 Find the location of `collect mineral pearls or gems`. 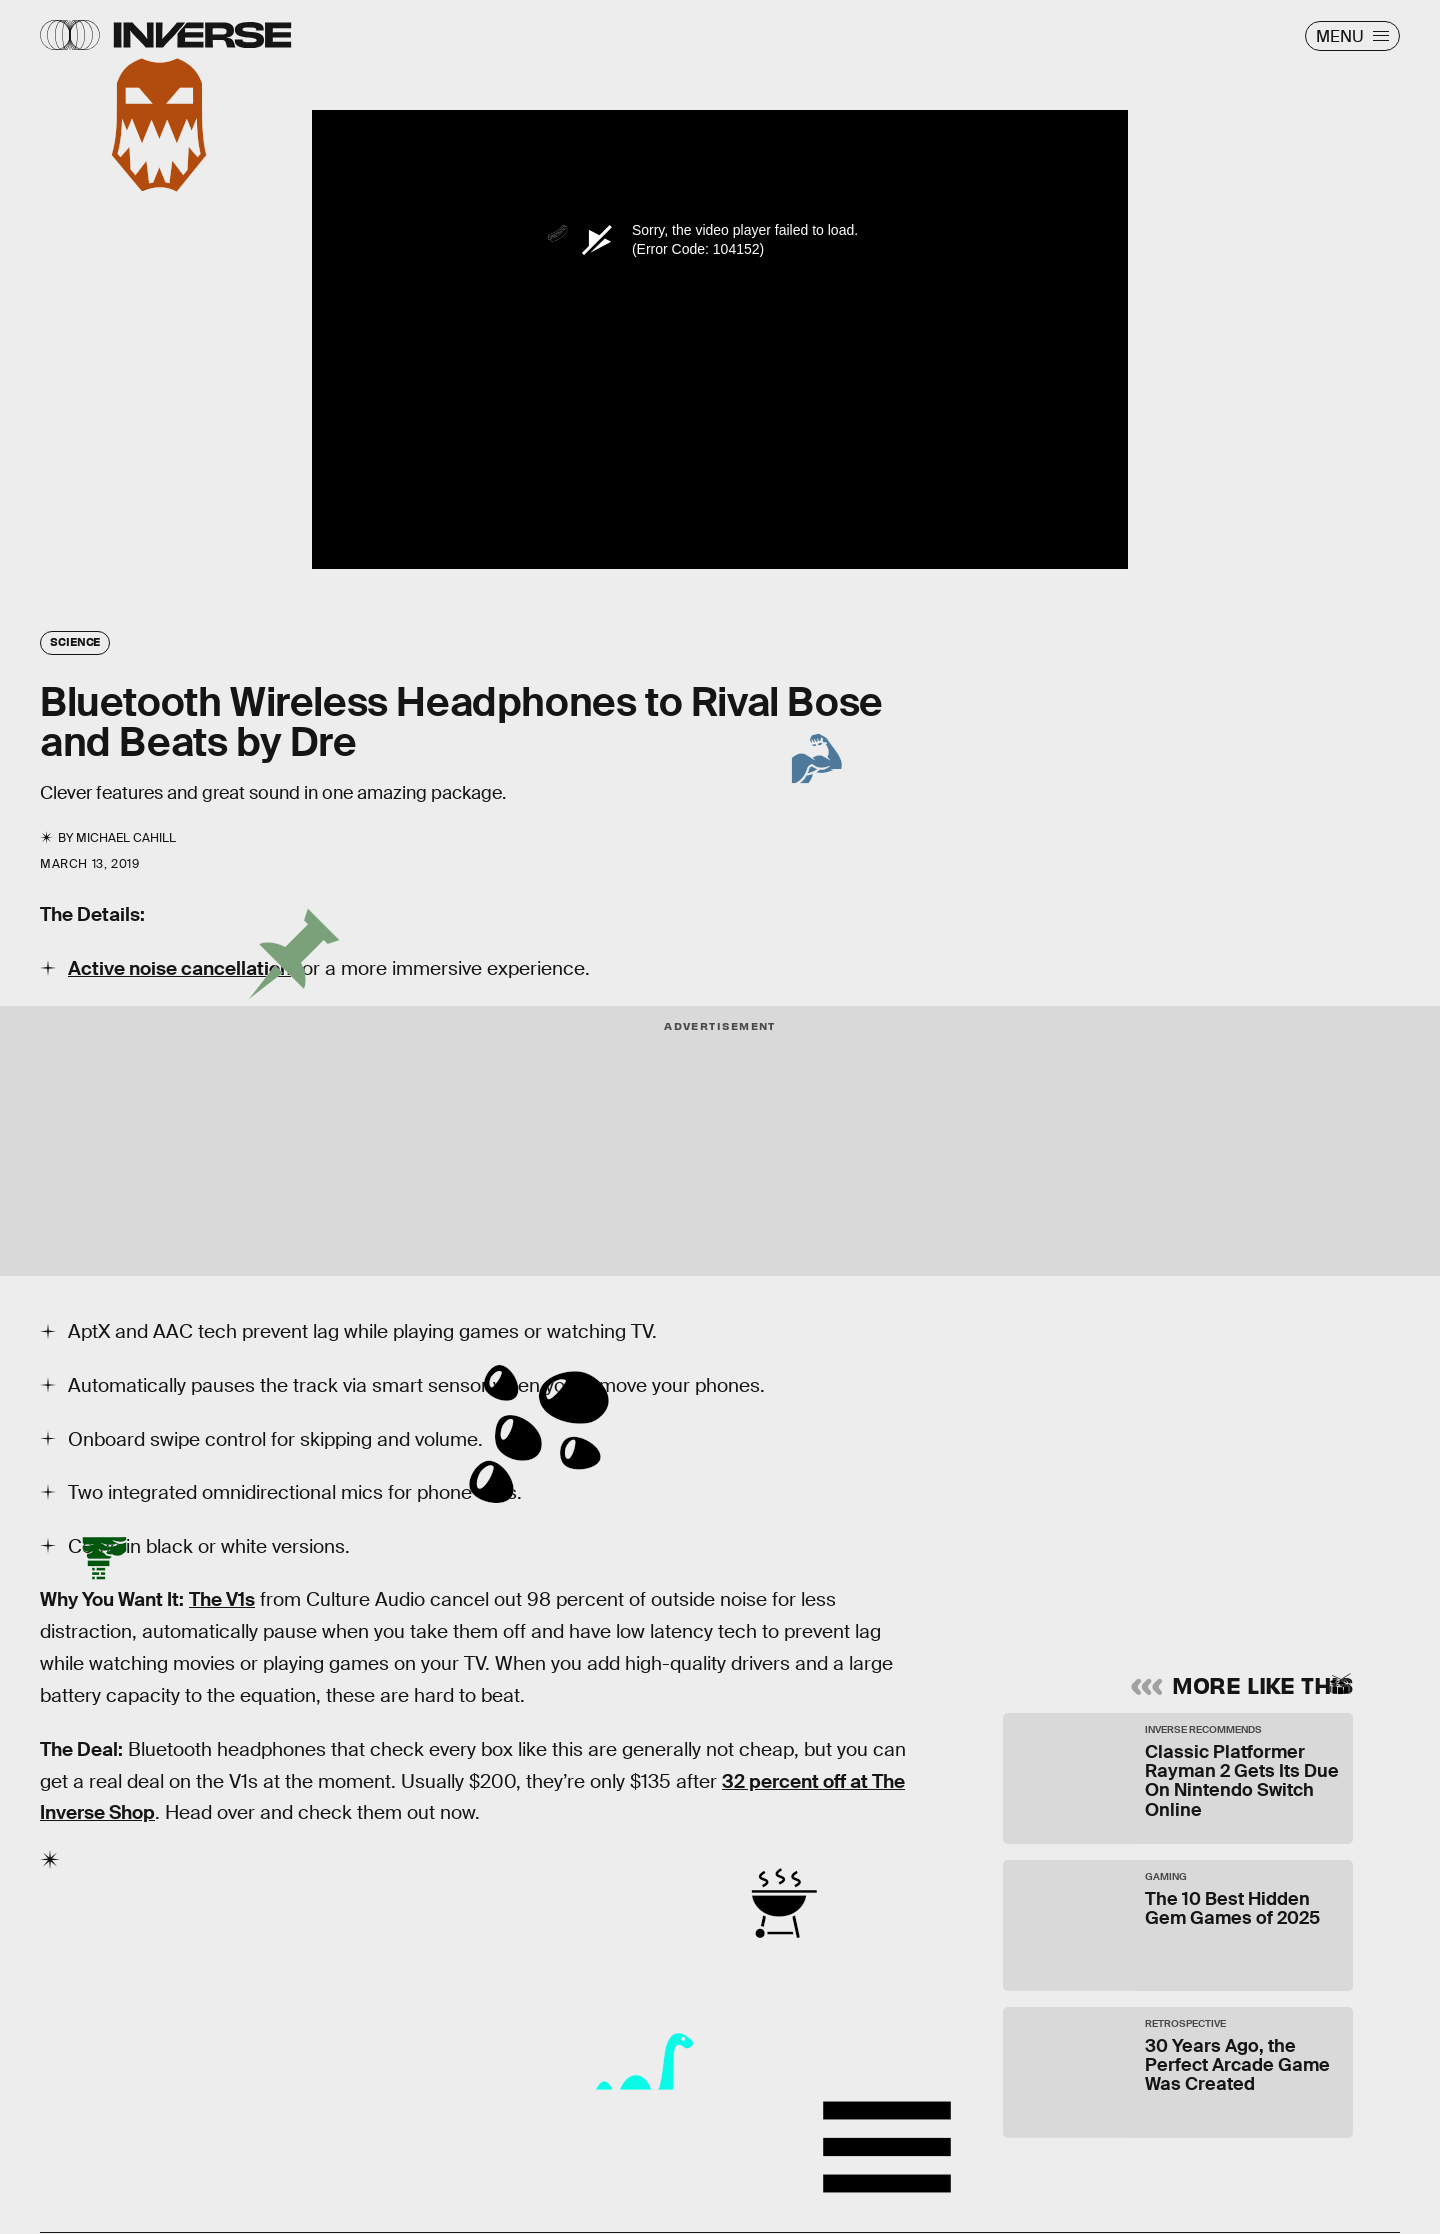

collect mineral pearls or gems is located at coordinates (539, 1434).